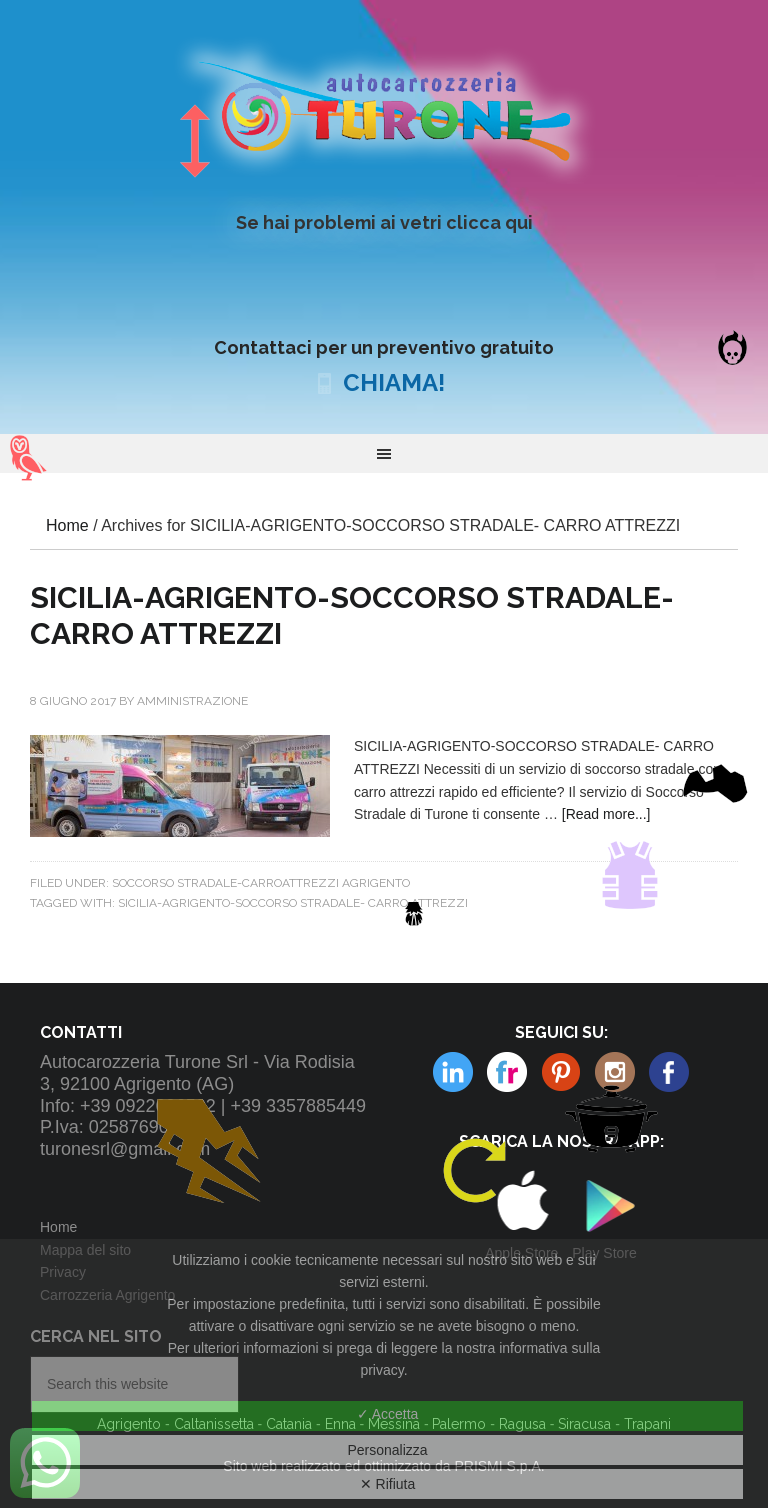  Describe the element at coordinates (630, 875) in the screenshot. I see `equip body armor or protective gear` at that location.